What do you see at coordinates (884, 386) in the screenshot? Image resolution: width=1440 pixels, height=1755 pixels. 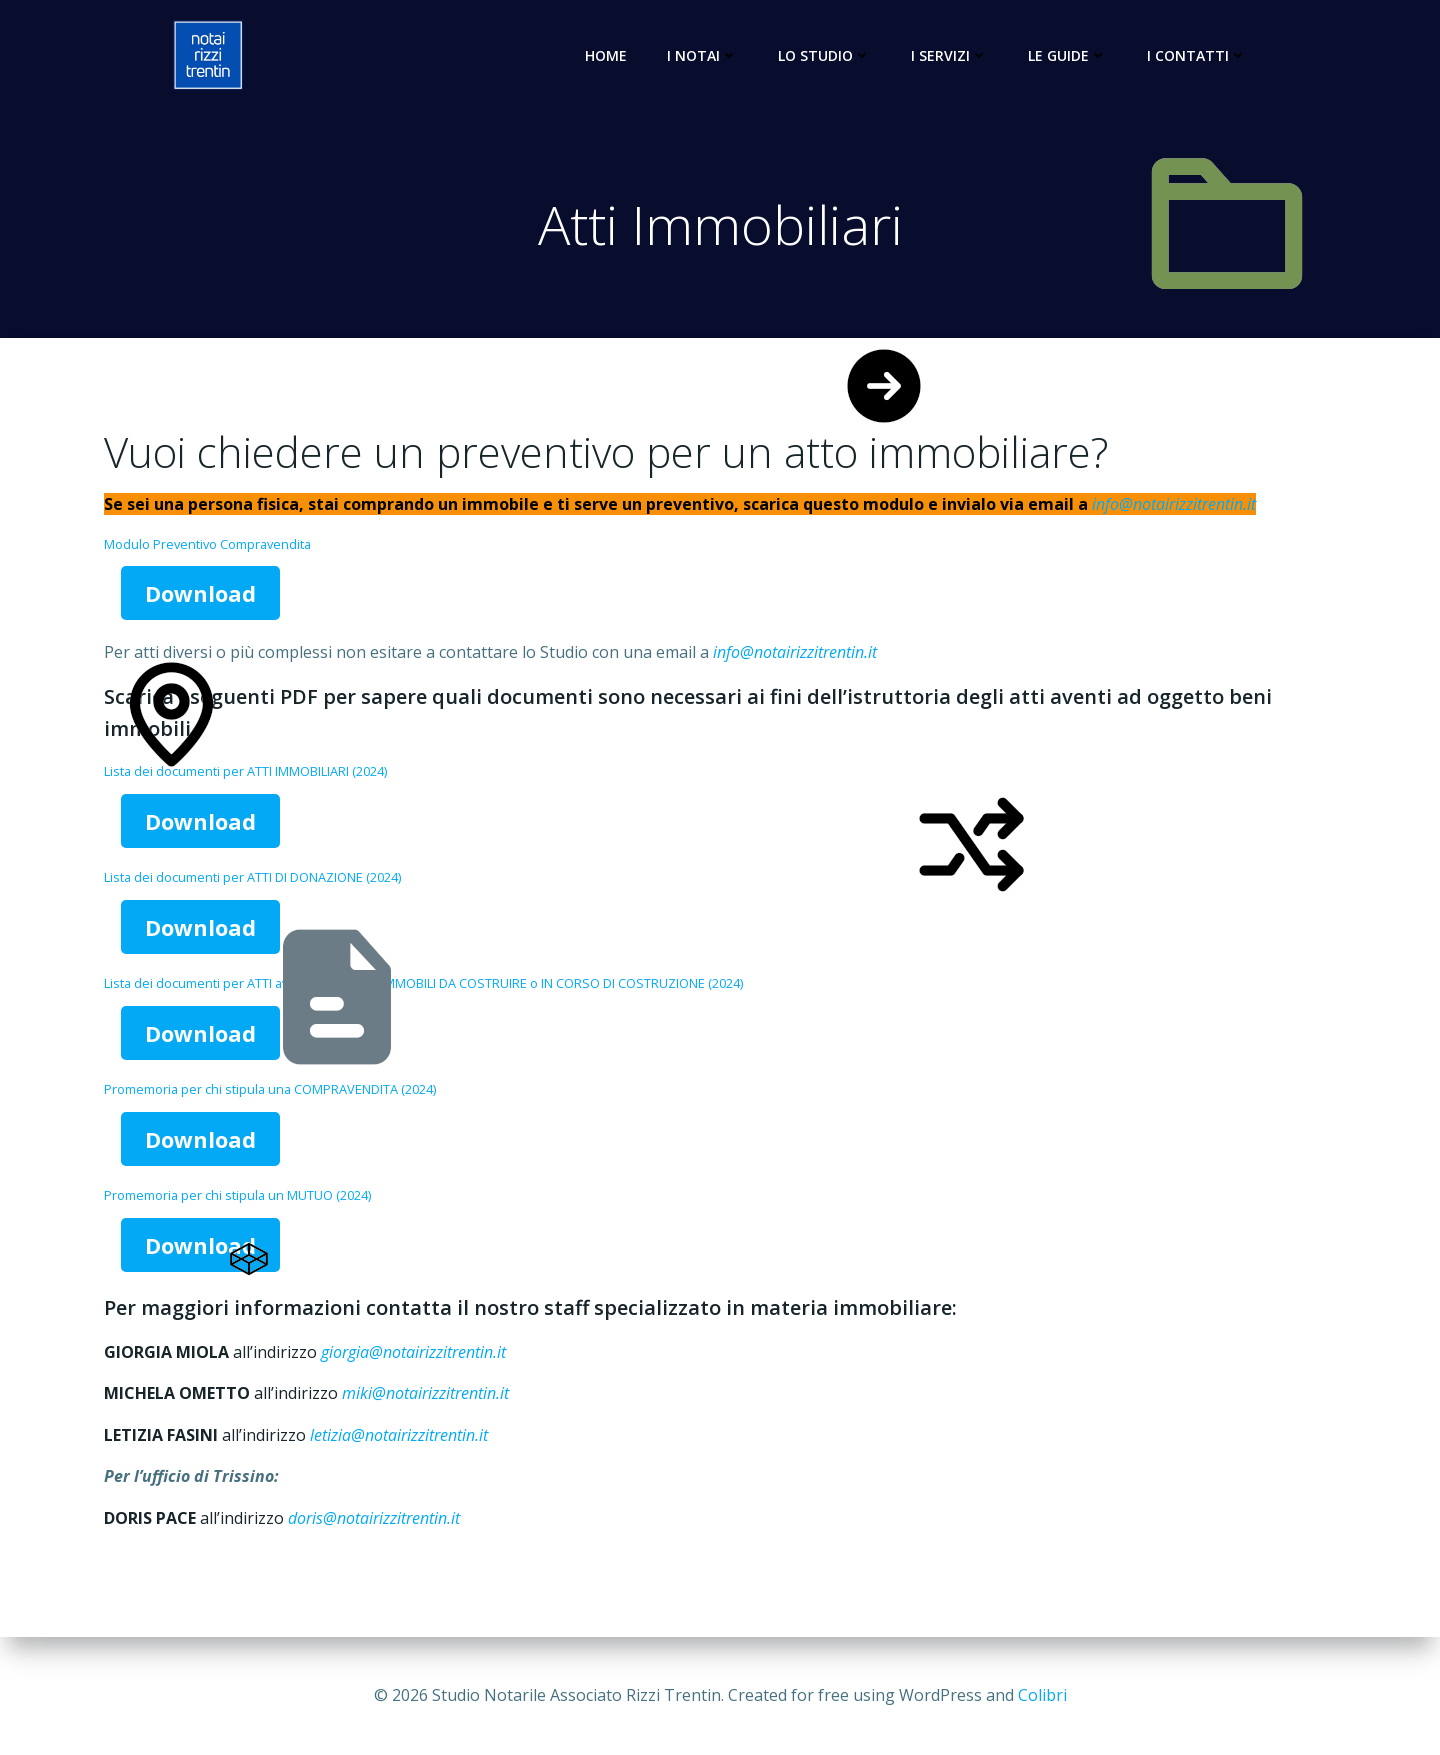 I see `proceed to the next step` at bounding box center [884, 386].